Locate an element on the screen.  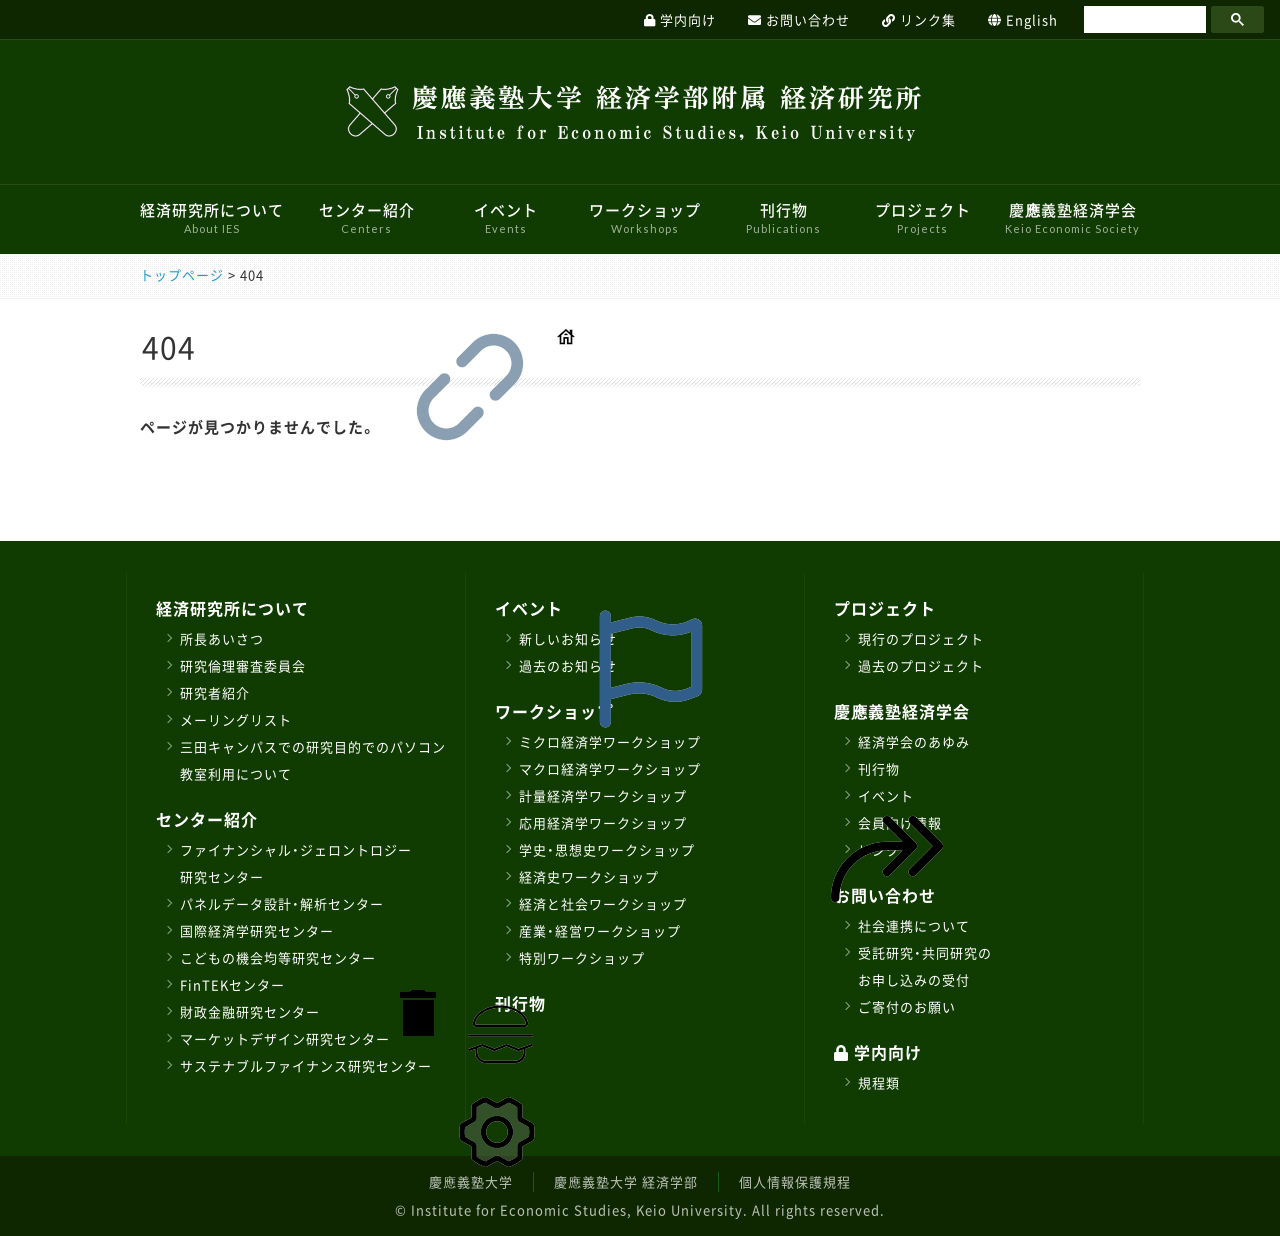
go to home screen is located at coordinates (566, 337).